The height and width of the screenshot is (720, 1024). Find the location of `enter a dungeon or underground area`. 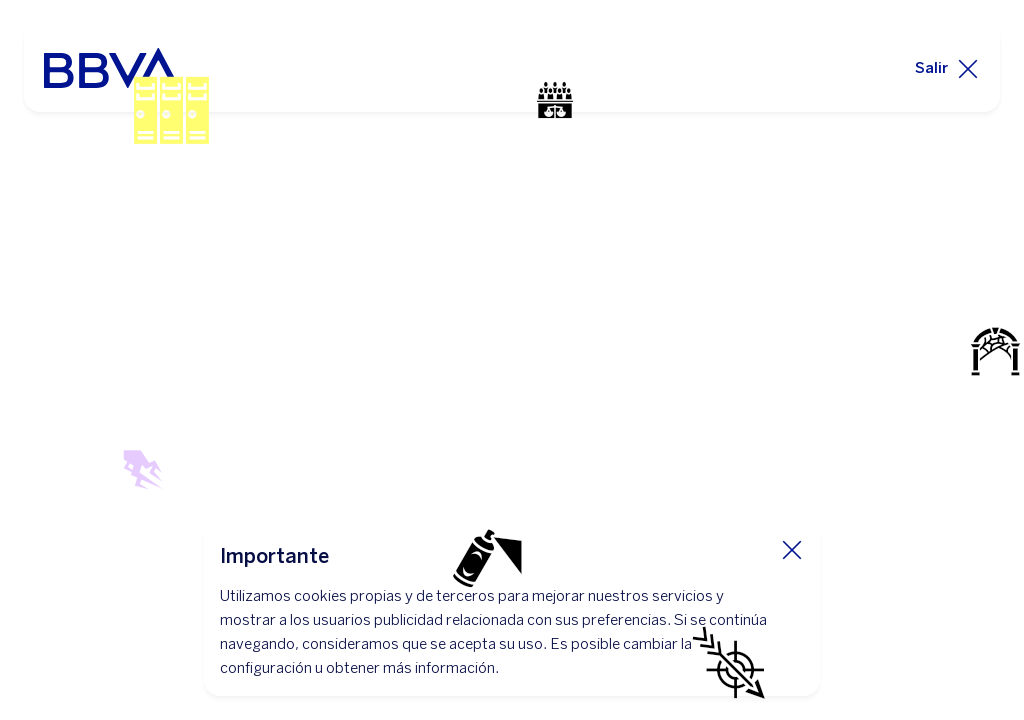

enter a dungeon or underground area is located at coordinates (995, 351).